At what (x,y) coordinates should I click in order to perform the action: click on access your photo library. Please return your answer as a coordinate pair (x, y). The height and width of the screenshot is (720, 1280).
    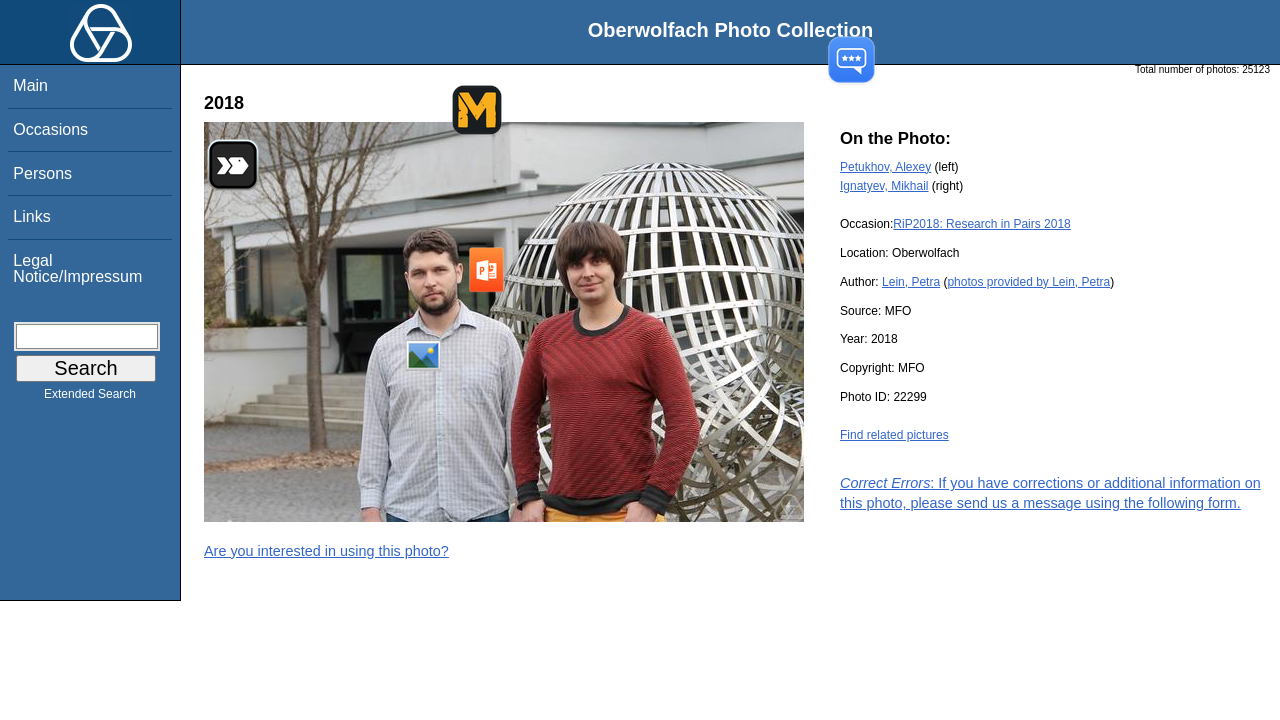
    Looking at the image, I should click on (423, 355).